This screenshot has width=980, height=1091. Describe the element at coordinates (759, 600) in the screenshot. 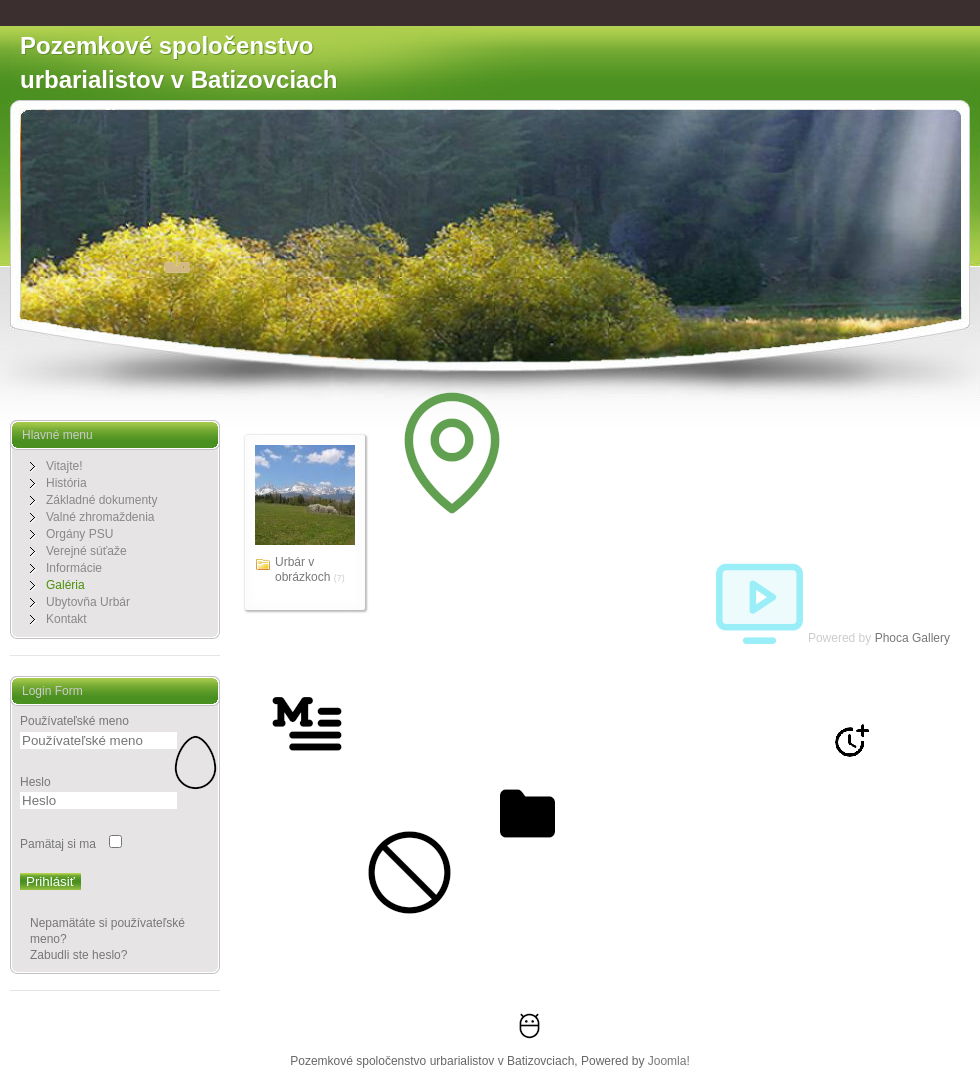

I see `play video on monitor or display` at that location.